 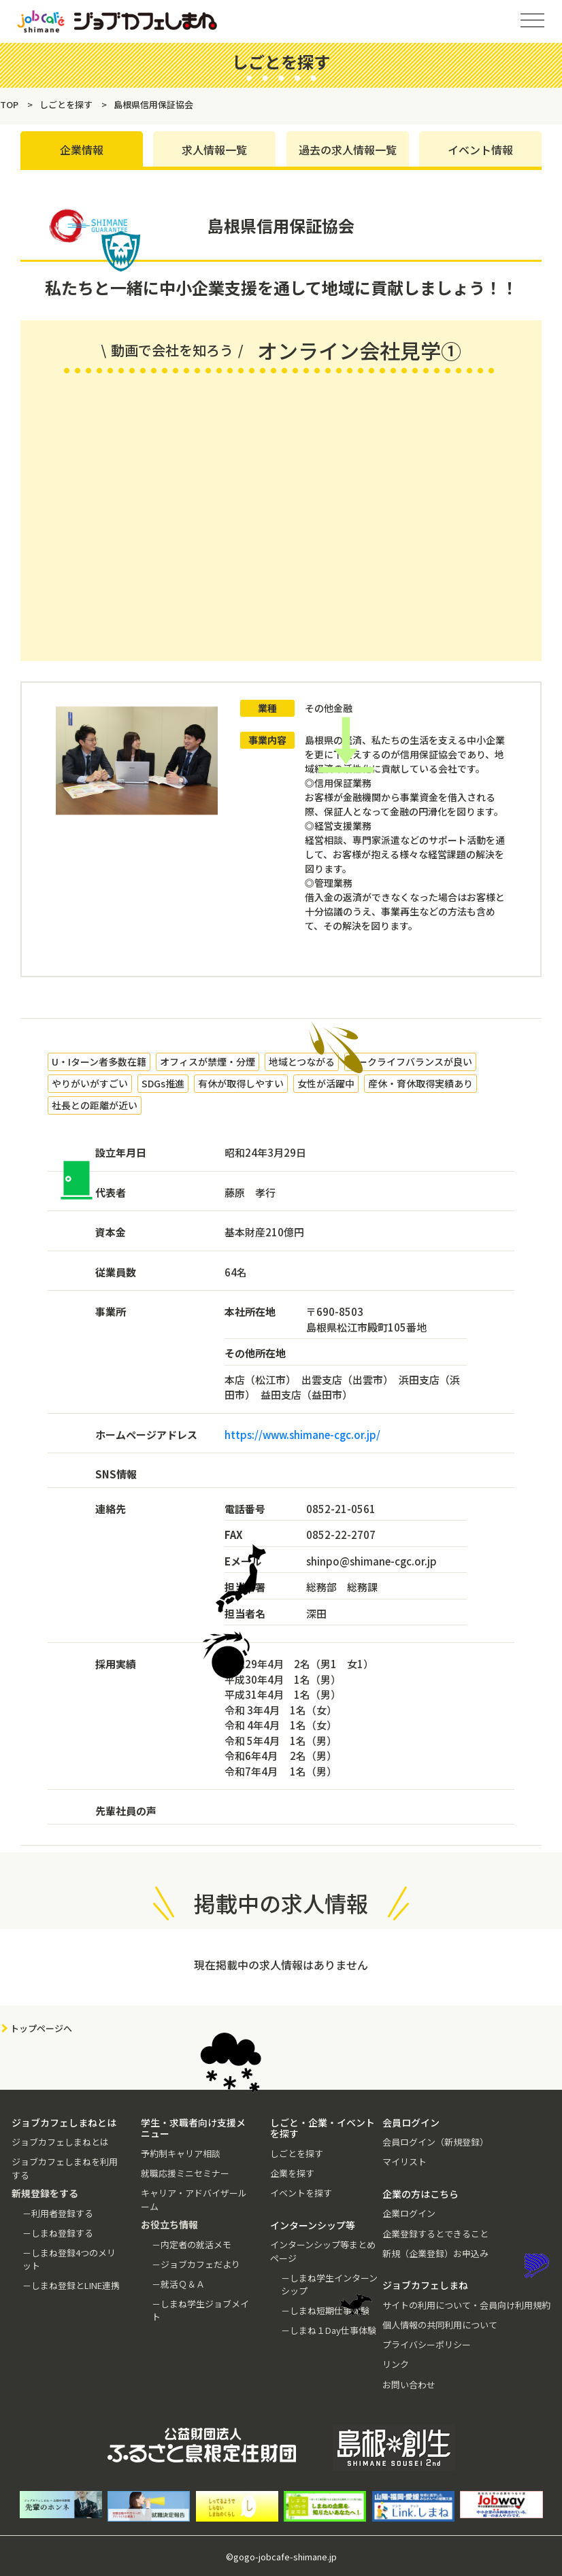 I want to click on activate quick attack or strike ability, so click(x=335, y=1047).